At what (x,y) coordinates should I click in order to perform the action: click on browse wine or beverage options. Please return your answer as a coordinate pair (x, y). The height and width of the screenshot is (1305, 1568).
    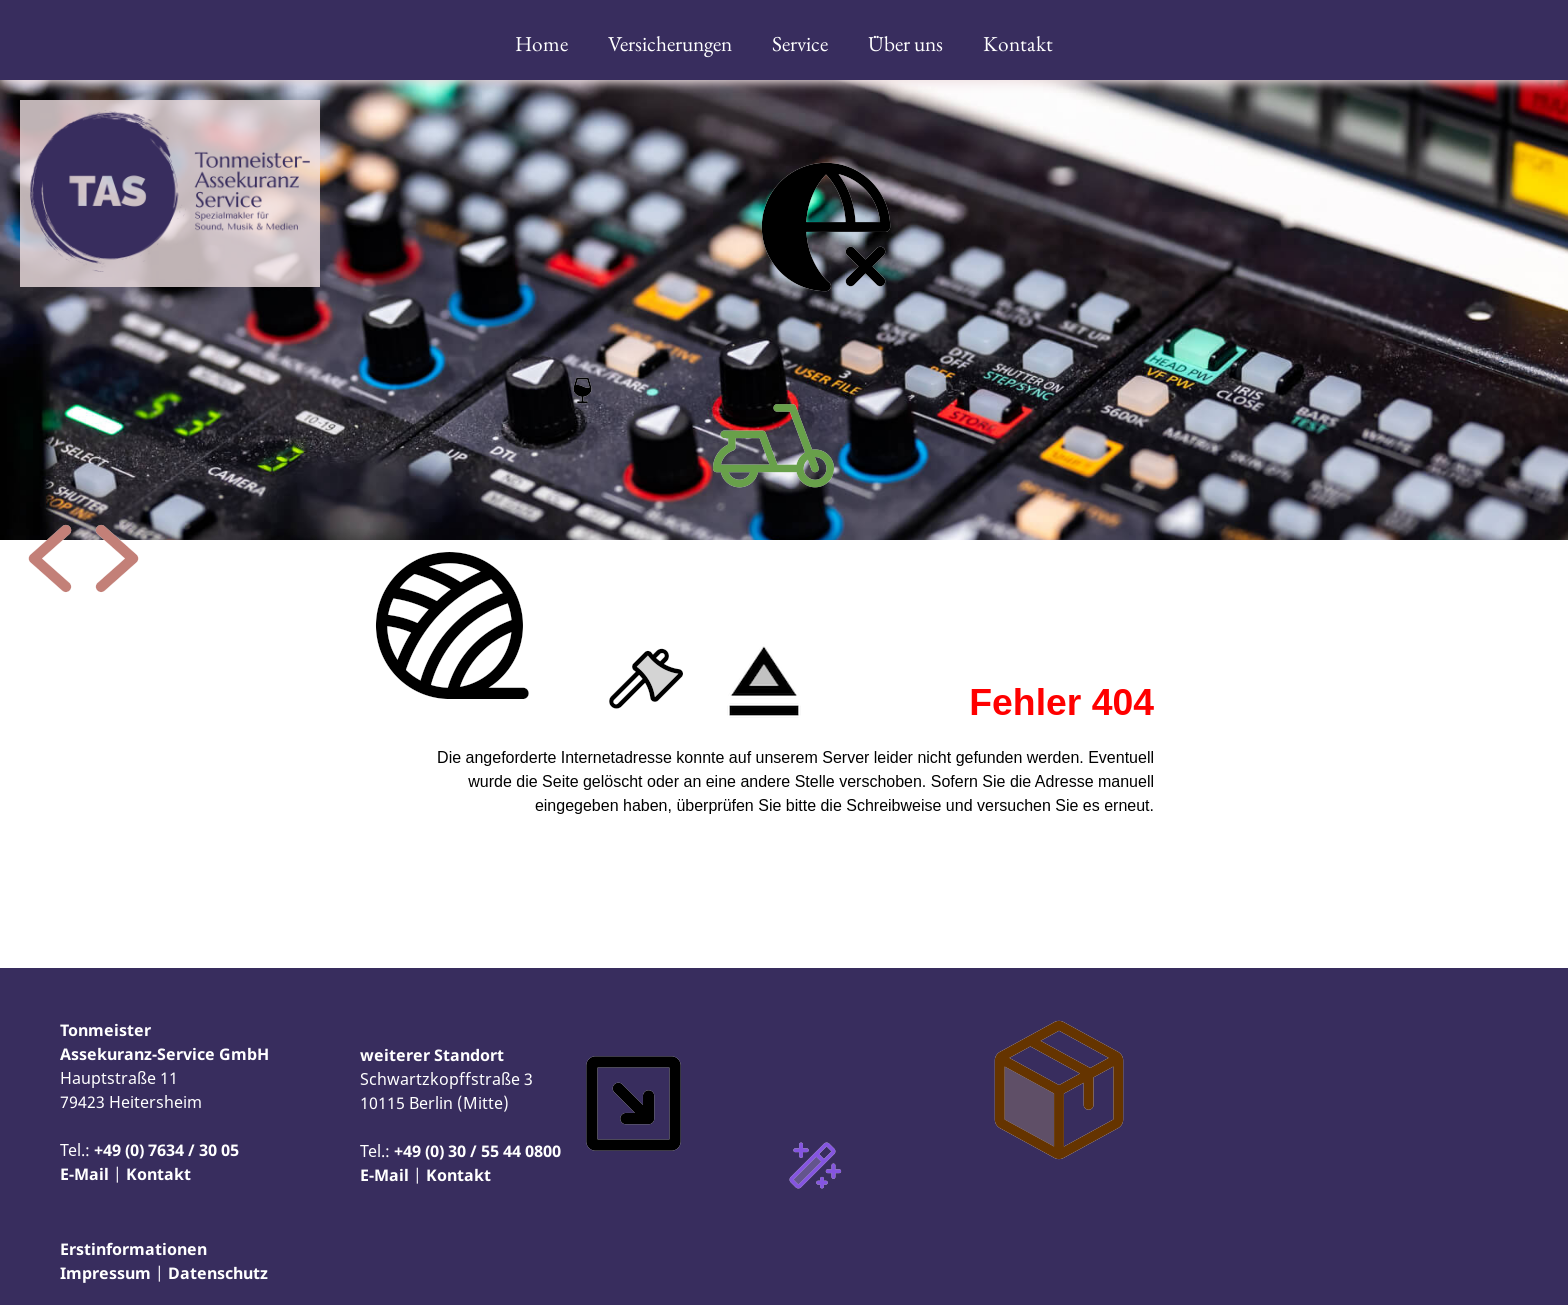
    Looking at the image, I should click on (582, 389).